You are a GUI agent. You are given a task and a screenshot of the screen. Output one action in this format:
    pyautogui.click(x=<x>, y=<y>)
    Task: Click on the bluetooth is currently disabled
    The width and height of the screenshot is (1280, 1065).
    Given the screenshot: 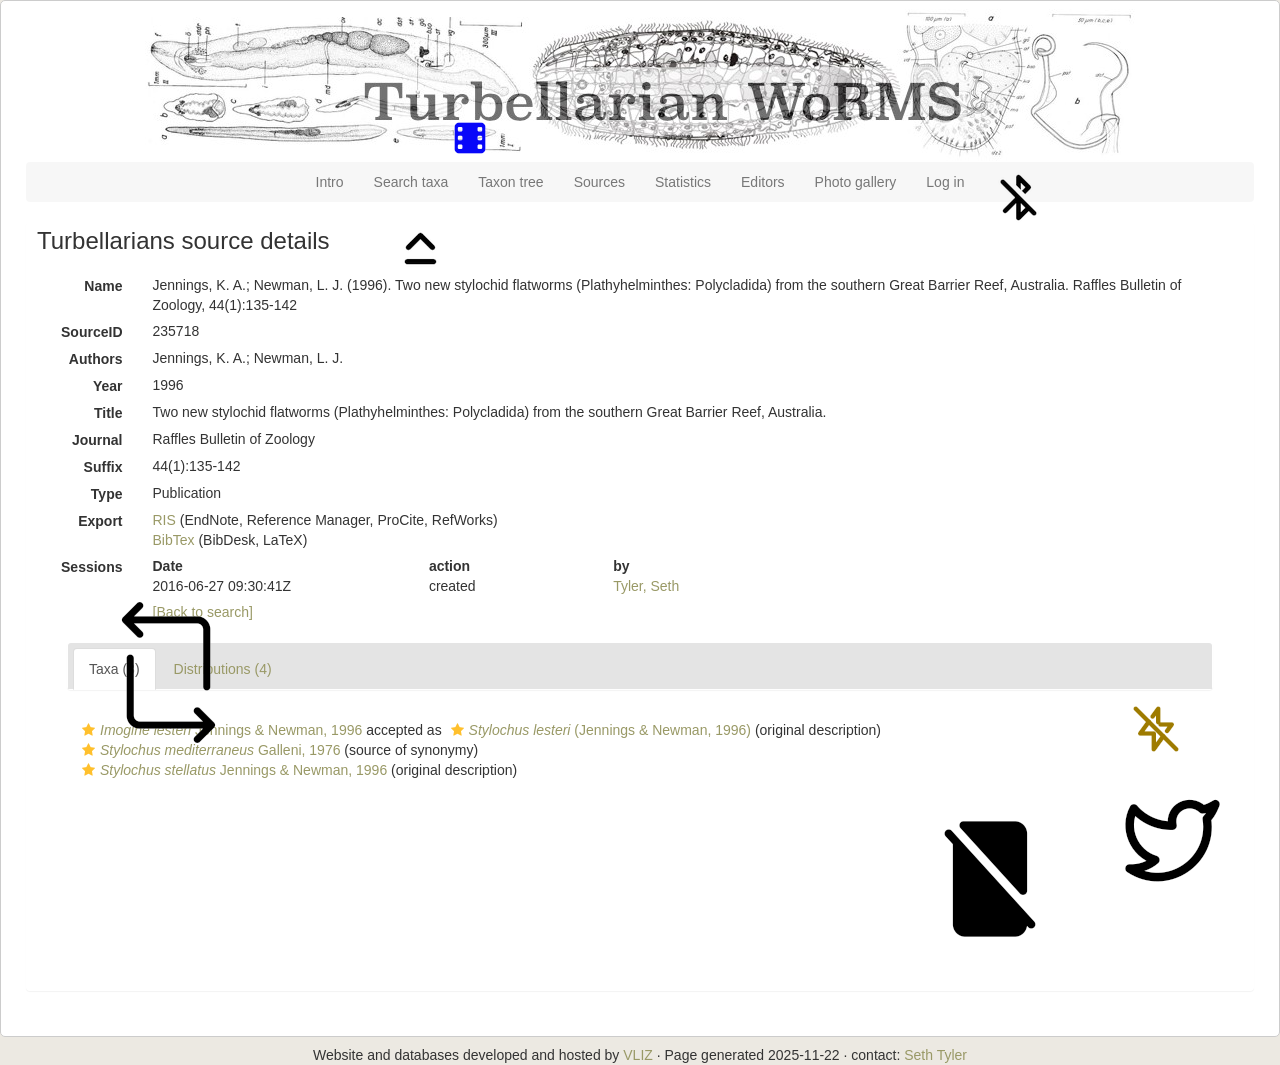 What is the action you would take?
    pyautogui.click(x=1018, y=197)
    